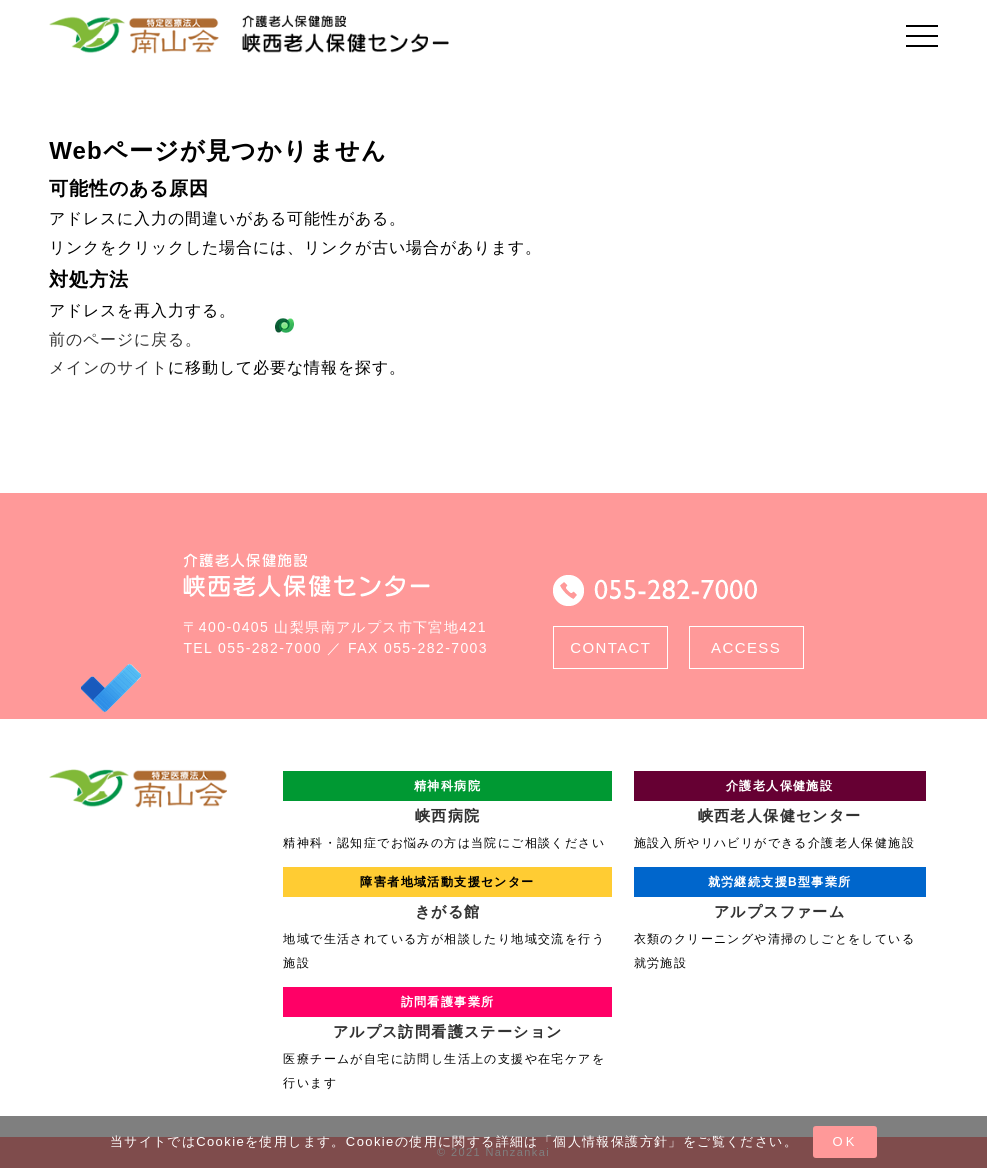 This screenshot has width=987, height=1168. What do you see at coordinates (284, 325) in the screenshot?
I see `open Microsoft Dataverse app` at bounding box center [284, 325].